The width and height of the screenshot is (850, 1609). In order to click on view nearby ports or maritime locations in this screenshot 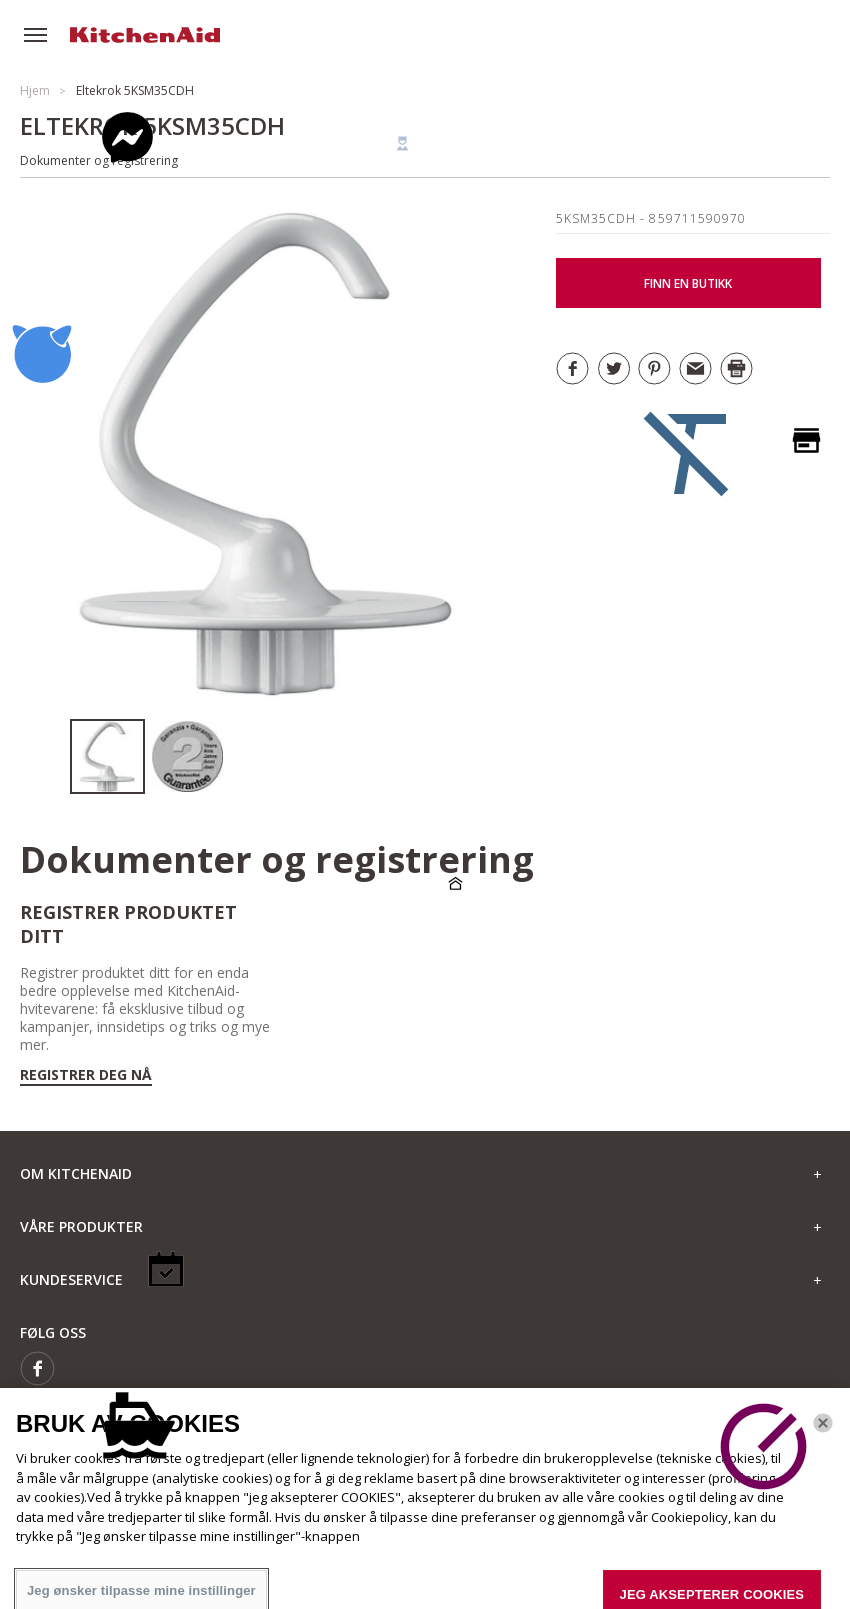, I will do `click(138, 1427)`.